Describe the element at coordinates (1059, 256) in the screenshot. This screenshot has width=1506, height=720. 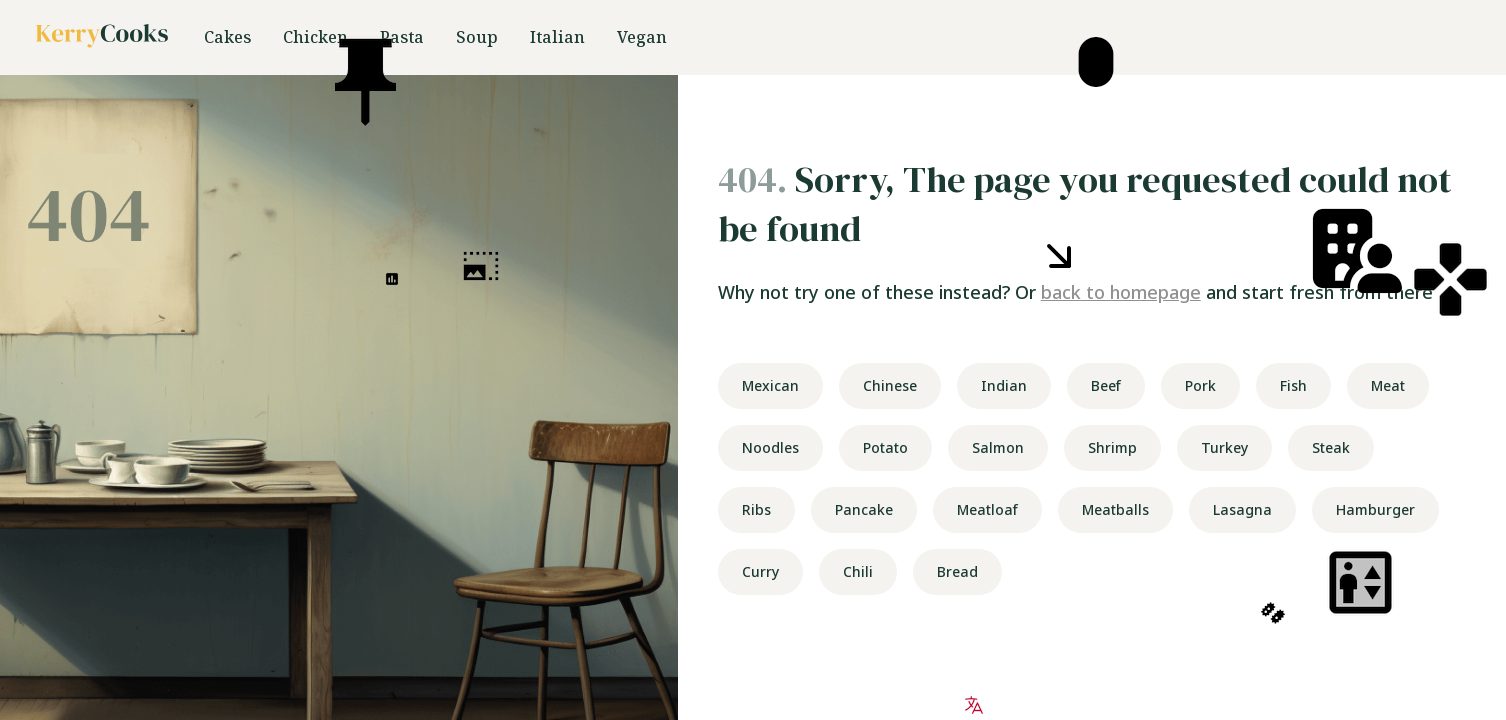
I see `navigate to the next item diagonally` at that location.